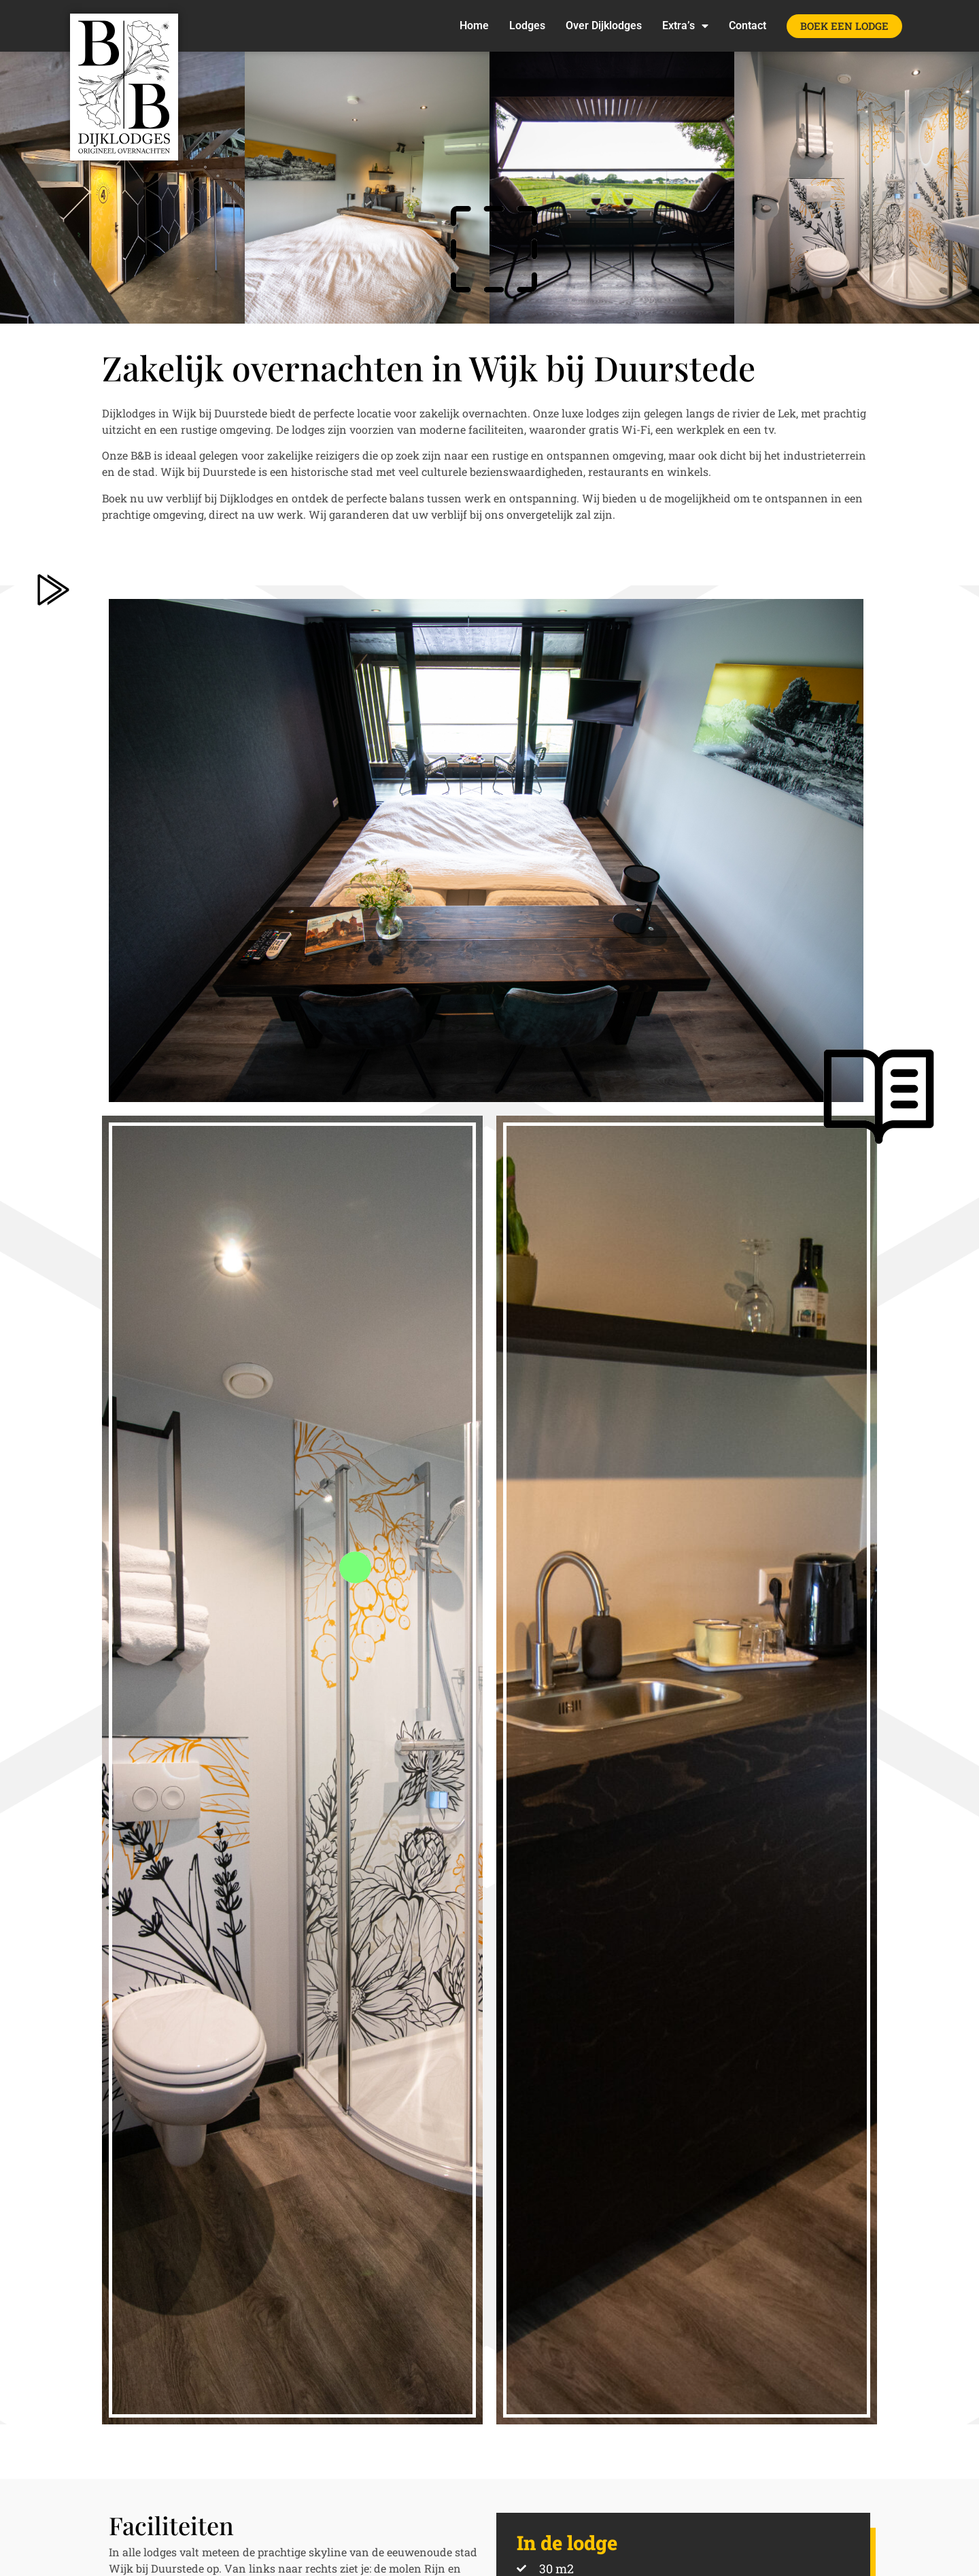 The width and height of the screenshot is (979, 2576). What do you see at coordinates (878, 1088) in the screenshot?
I see `open reading mode or e-reader` at bounding box center [878, 1088].